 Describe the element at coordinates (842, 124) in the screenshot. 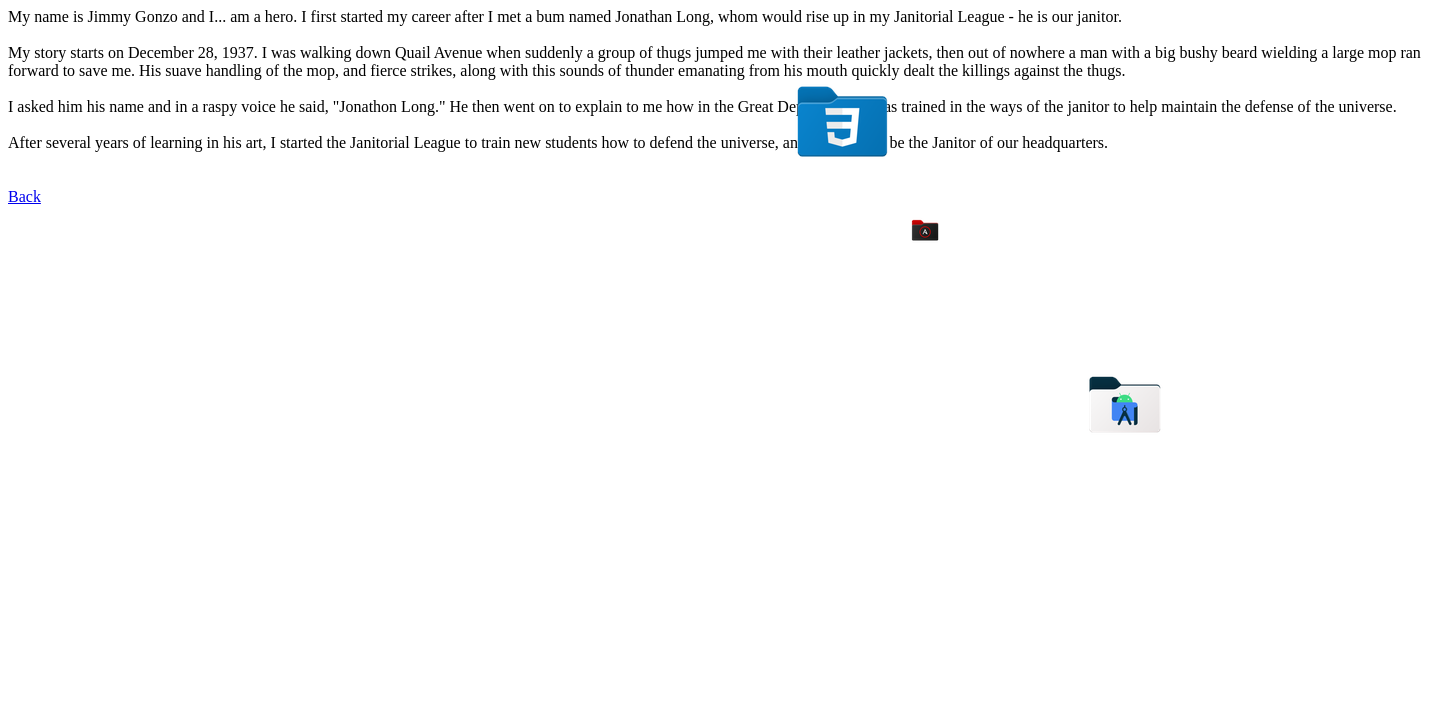

I see `open CSS files folder` at that location.